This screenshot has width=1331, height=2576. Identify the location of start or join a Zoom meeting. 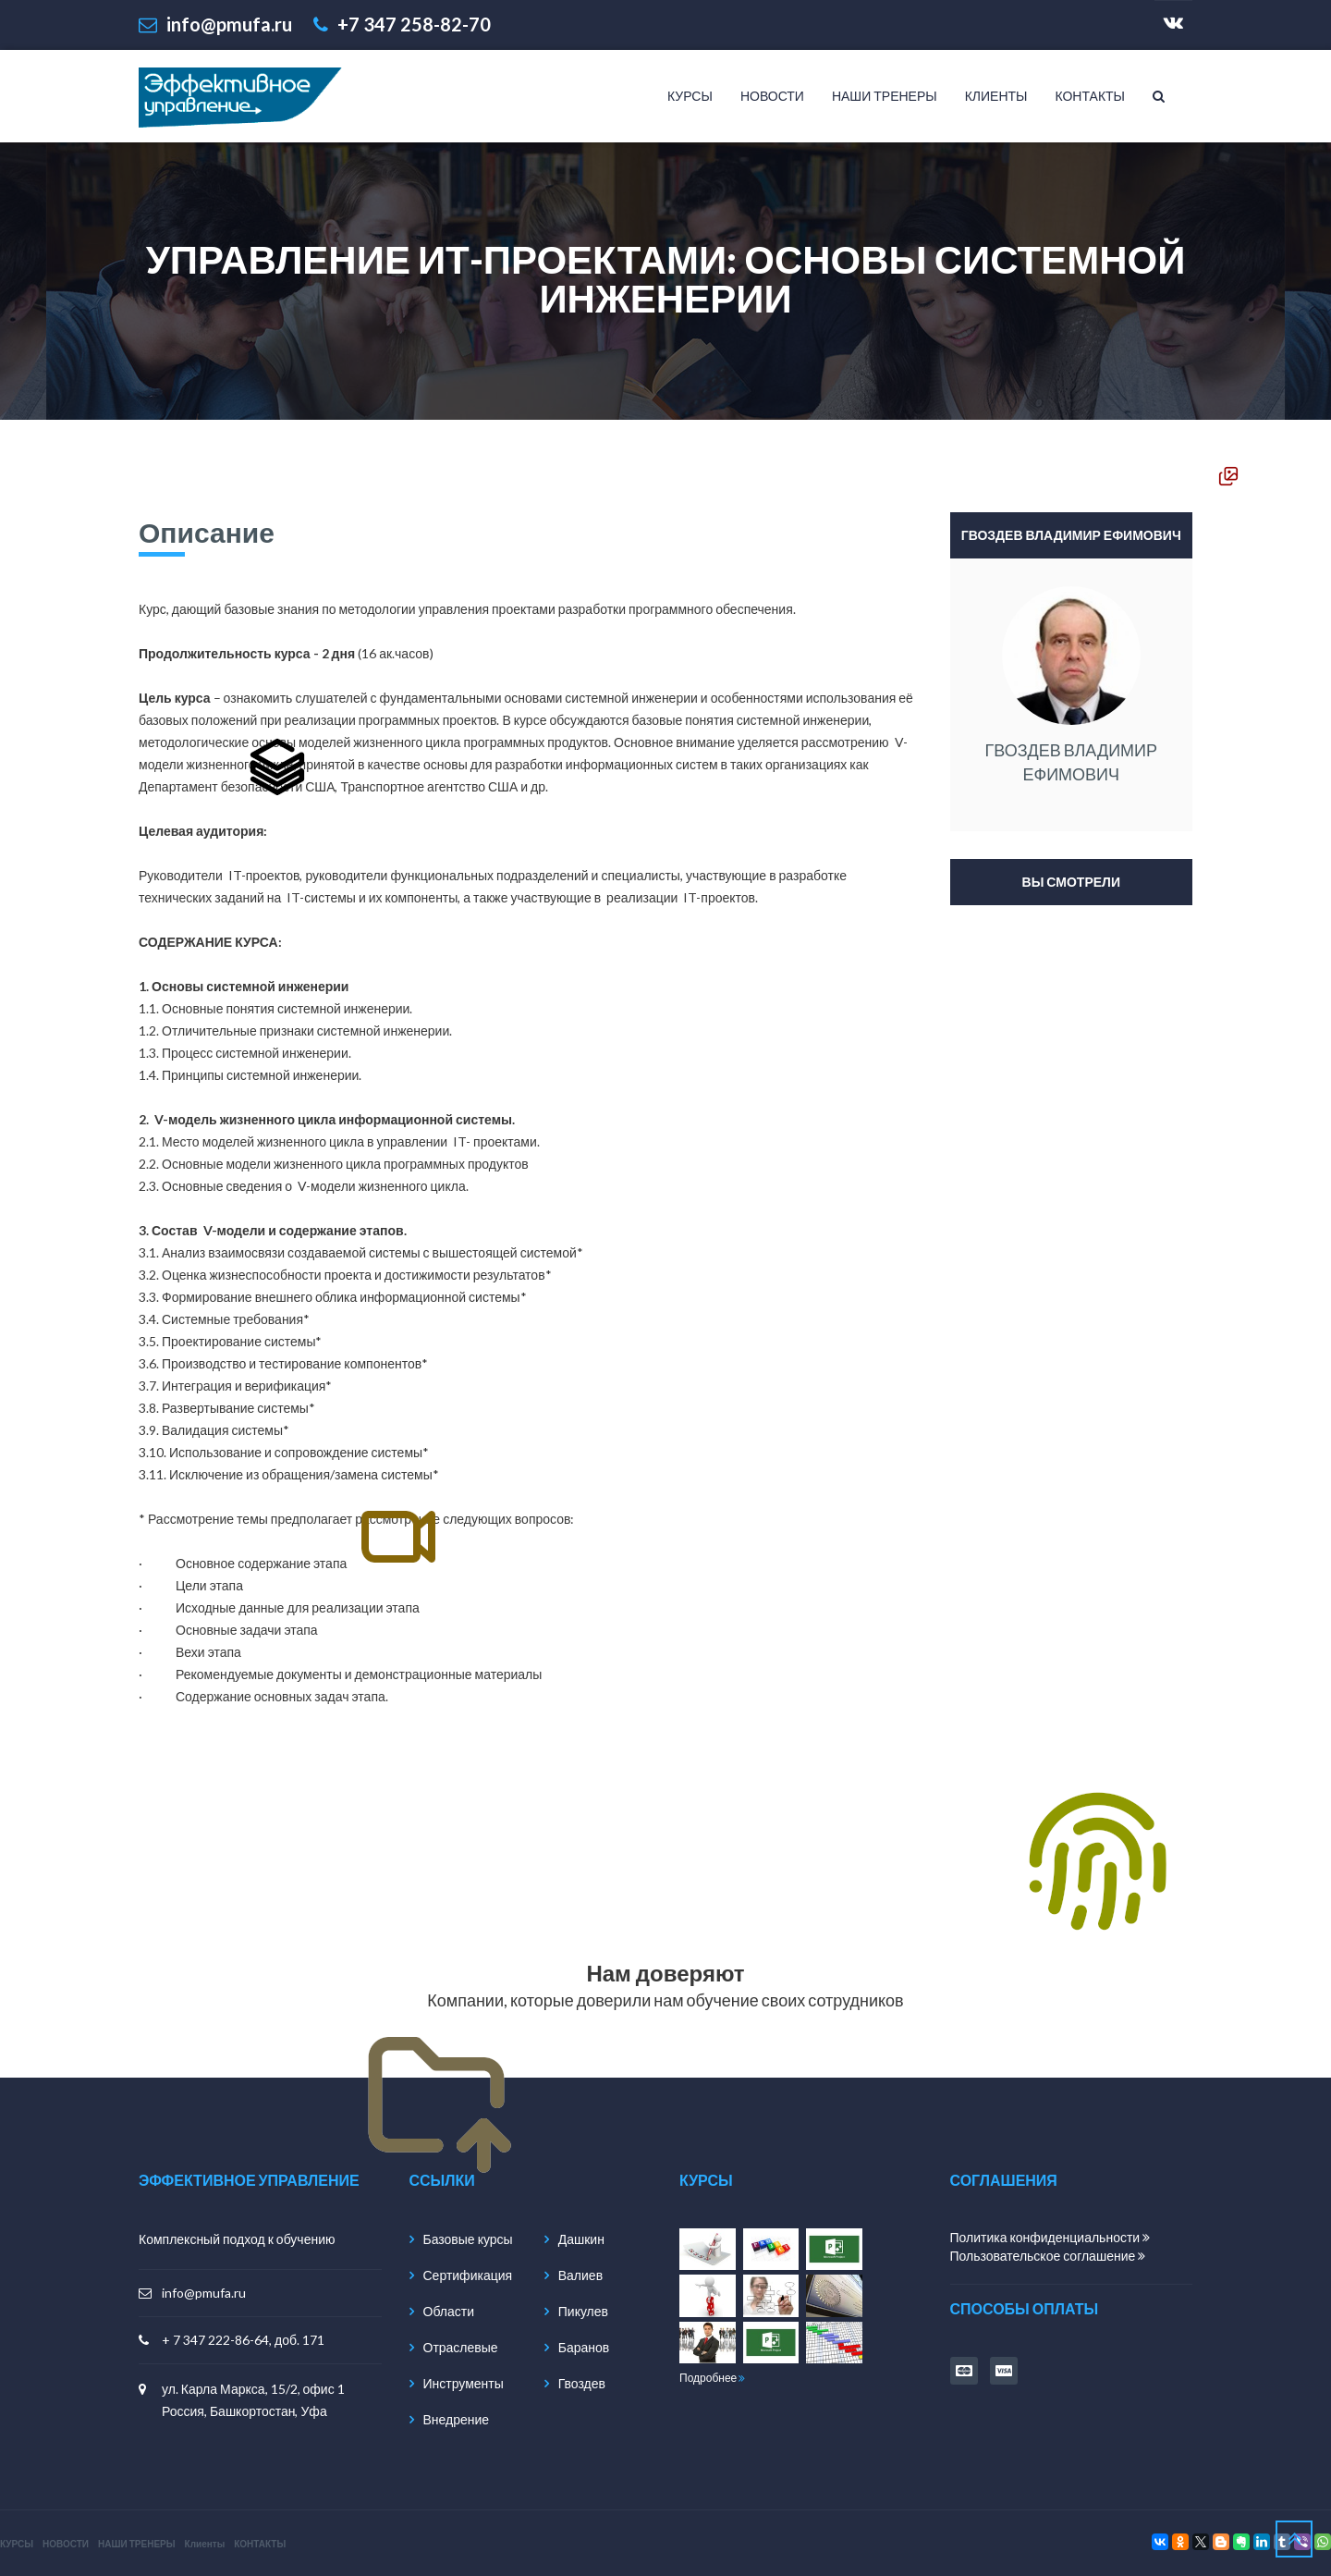
(398, 1537).